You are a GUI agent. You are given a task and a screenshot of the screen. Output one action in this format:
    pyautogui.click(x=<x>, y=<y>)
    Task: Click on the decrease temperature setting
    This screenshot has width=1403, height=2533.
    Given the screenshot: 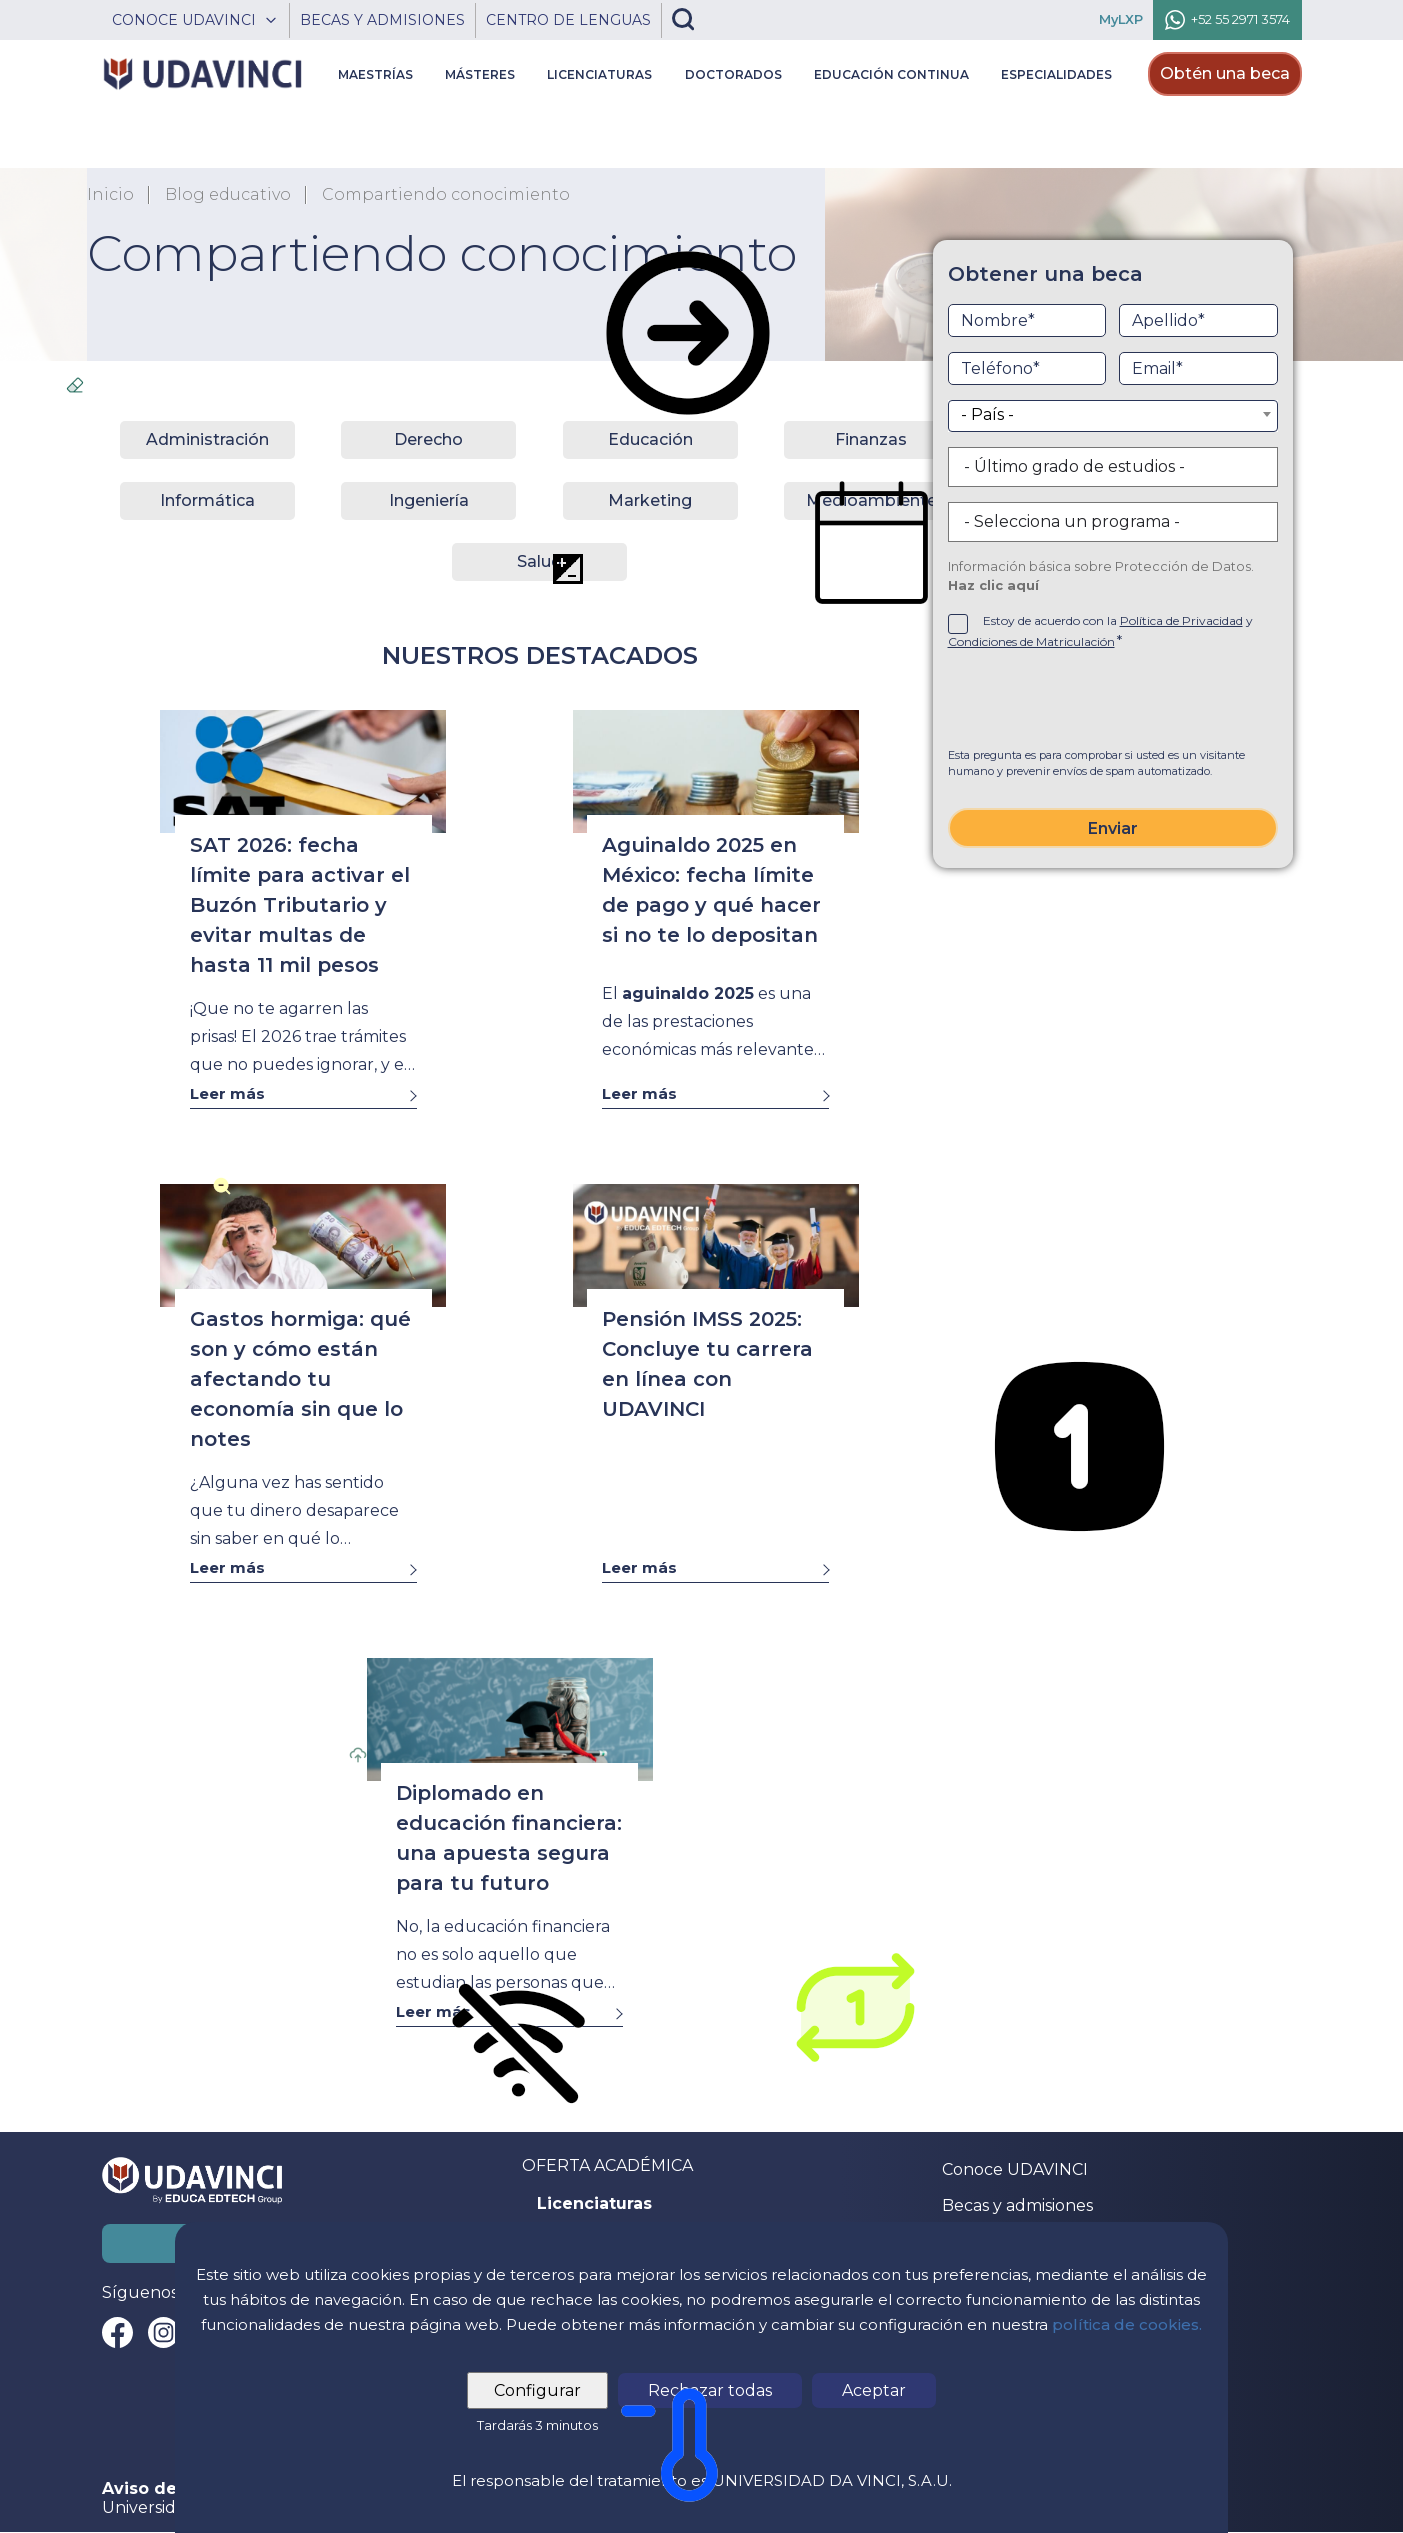 What is the action you would take?
    pyautogui.click(x=678, y=2445)
    